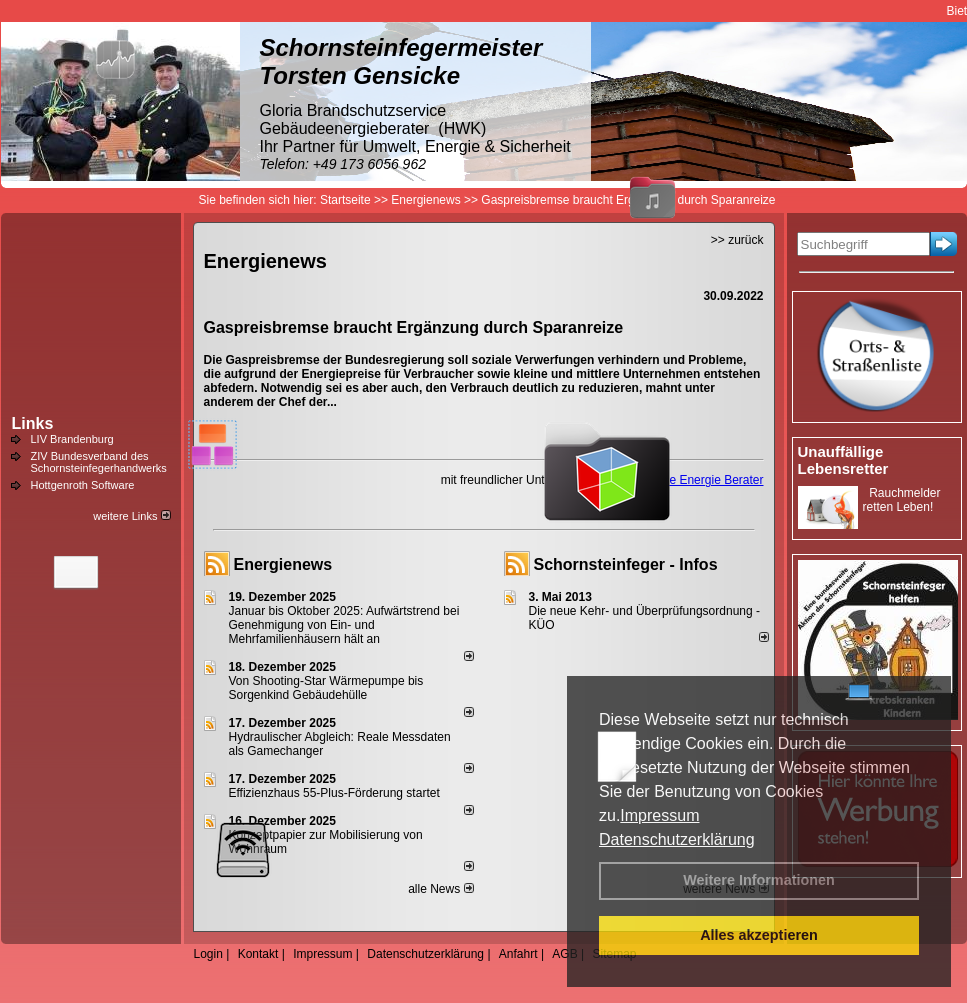 This screenshot has width=967, height=1003. Describe the element at coordinates (76, 572) in the screenshot. I see `generic bluetooth device placeholder` at that location.